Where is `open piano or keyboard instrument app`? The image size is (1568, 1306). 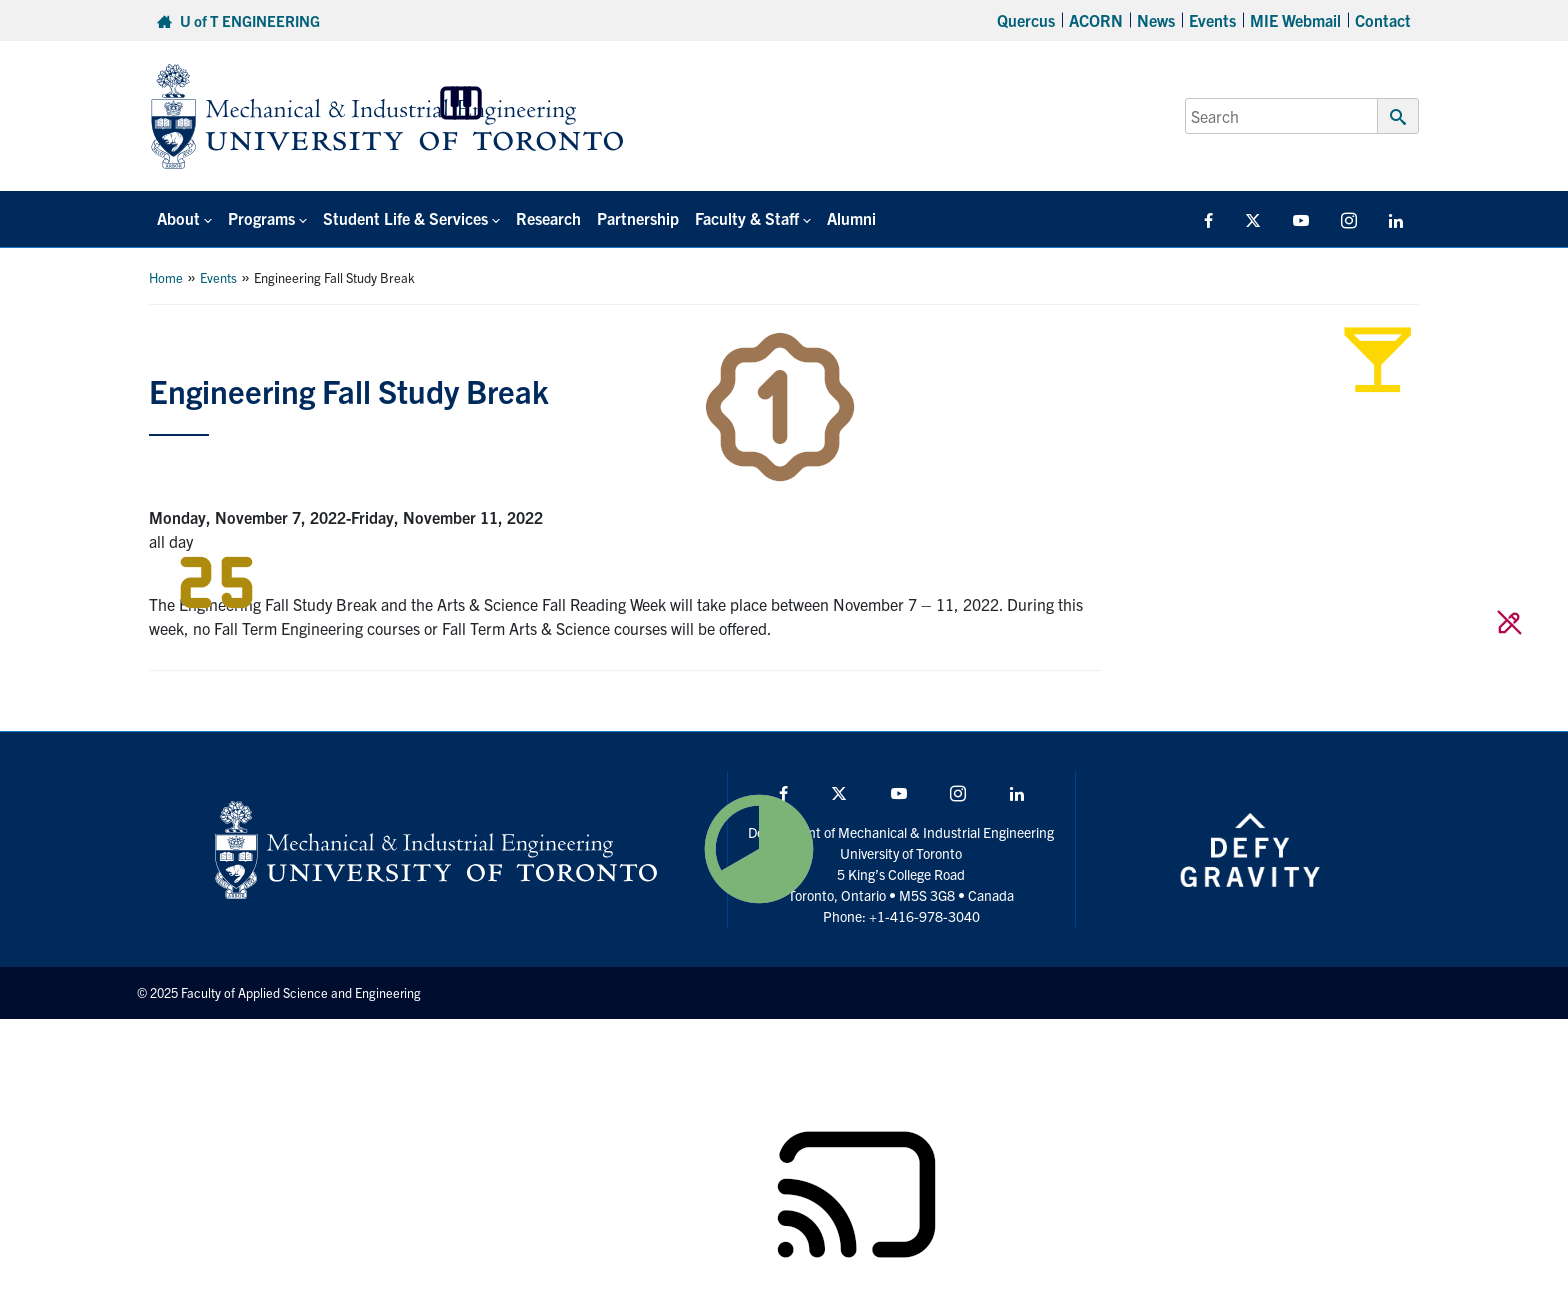
open piano or keyboard instrument app is located at coordinates (461, 103).